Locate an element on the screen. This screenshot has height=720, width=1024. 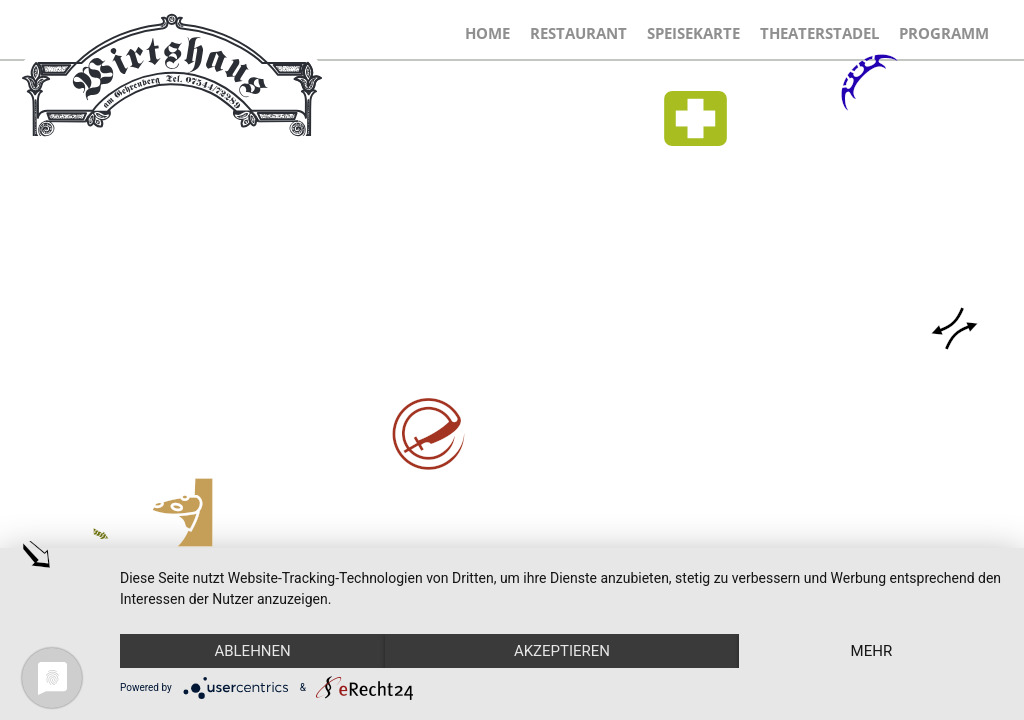
indicates avoidance or evasion action in gameplay is located at coordinates (954, 328).